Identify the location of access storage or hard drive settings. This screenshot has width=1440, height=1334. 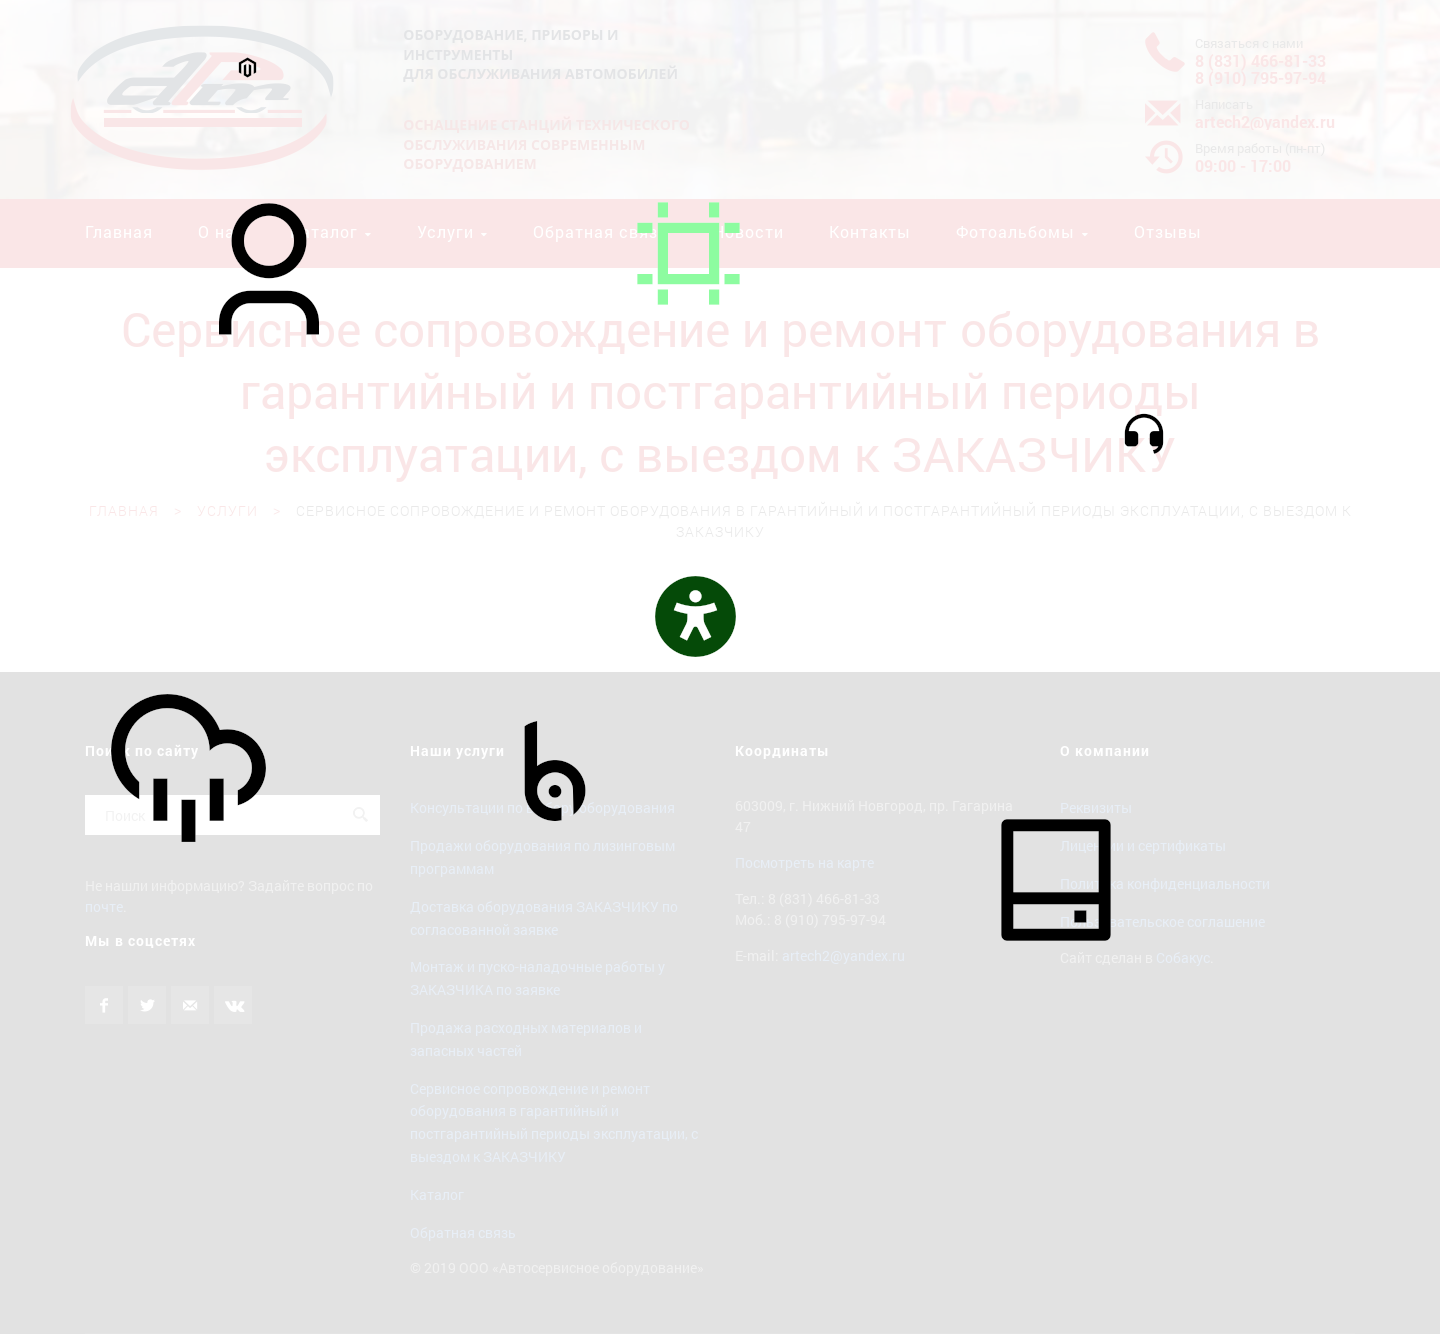
(1056, 880).